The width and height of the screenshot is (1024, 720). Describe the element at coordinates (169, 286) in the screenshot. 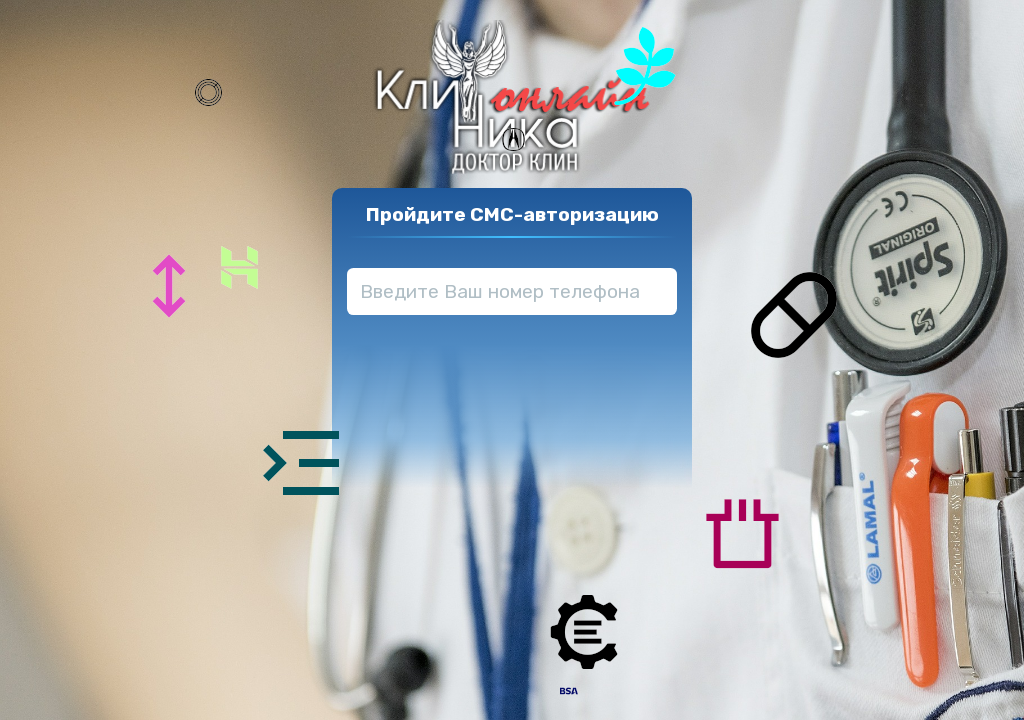

I see `expand content vertically` at that location.